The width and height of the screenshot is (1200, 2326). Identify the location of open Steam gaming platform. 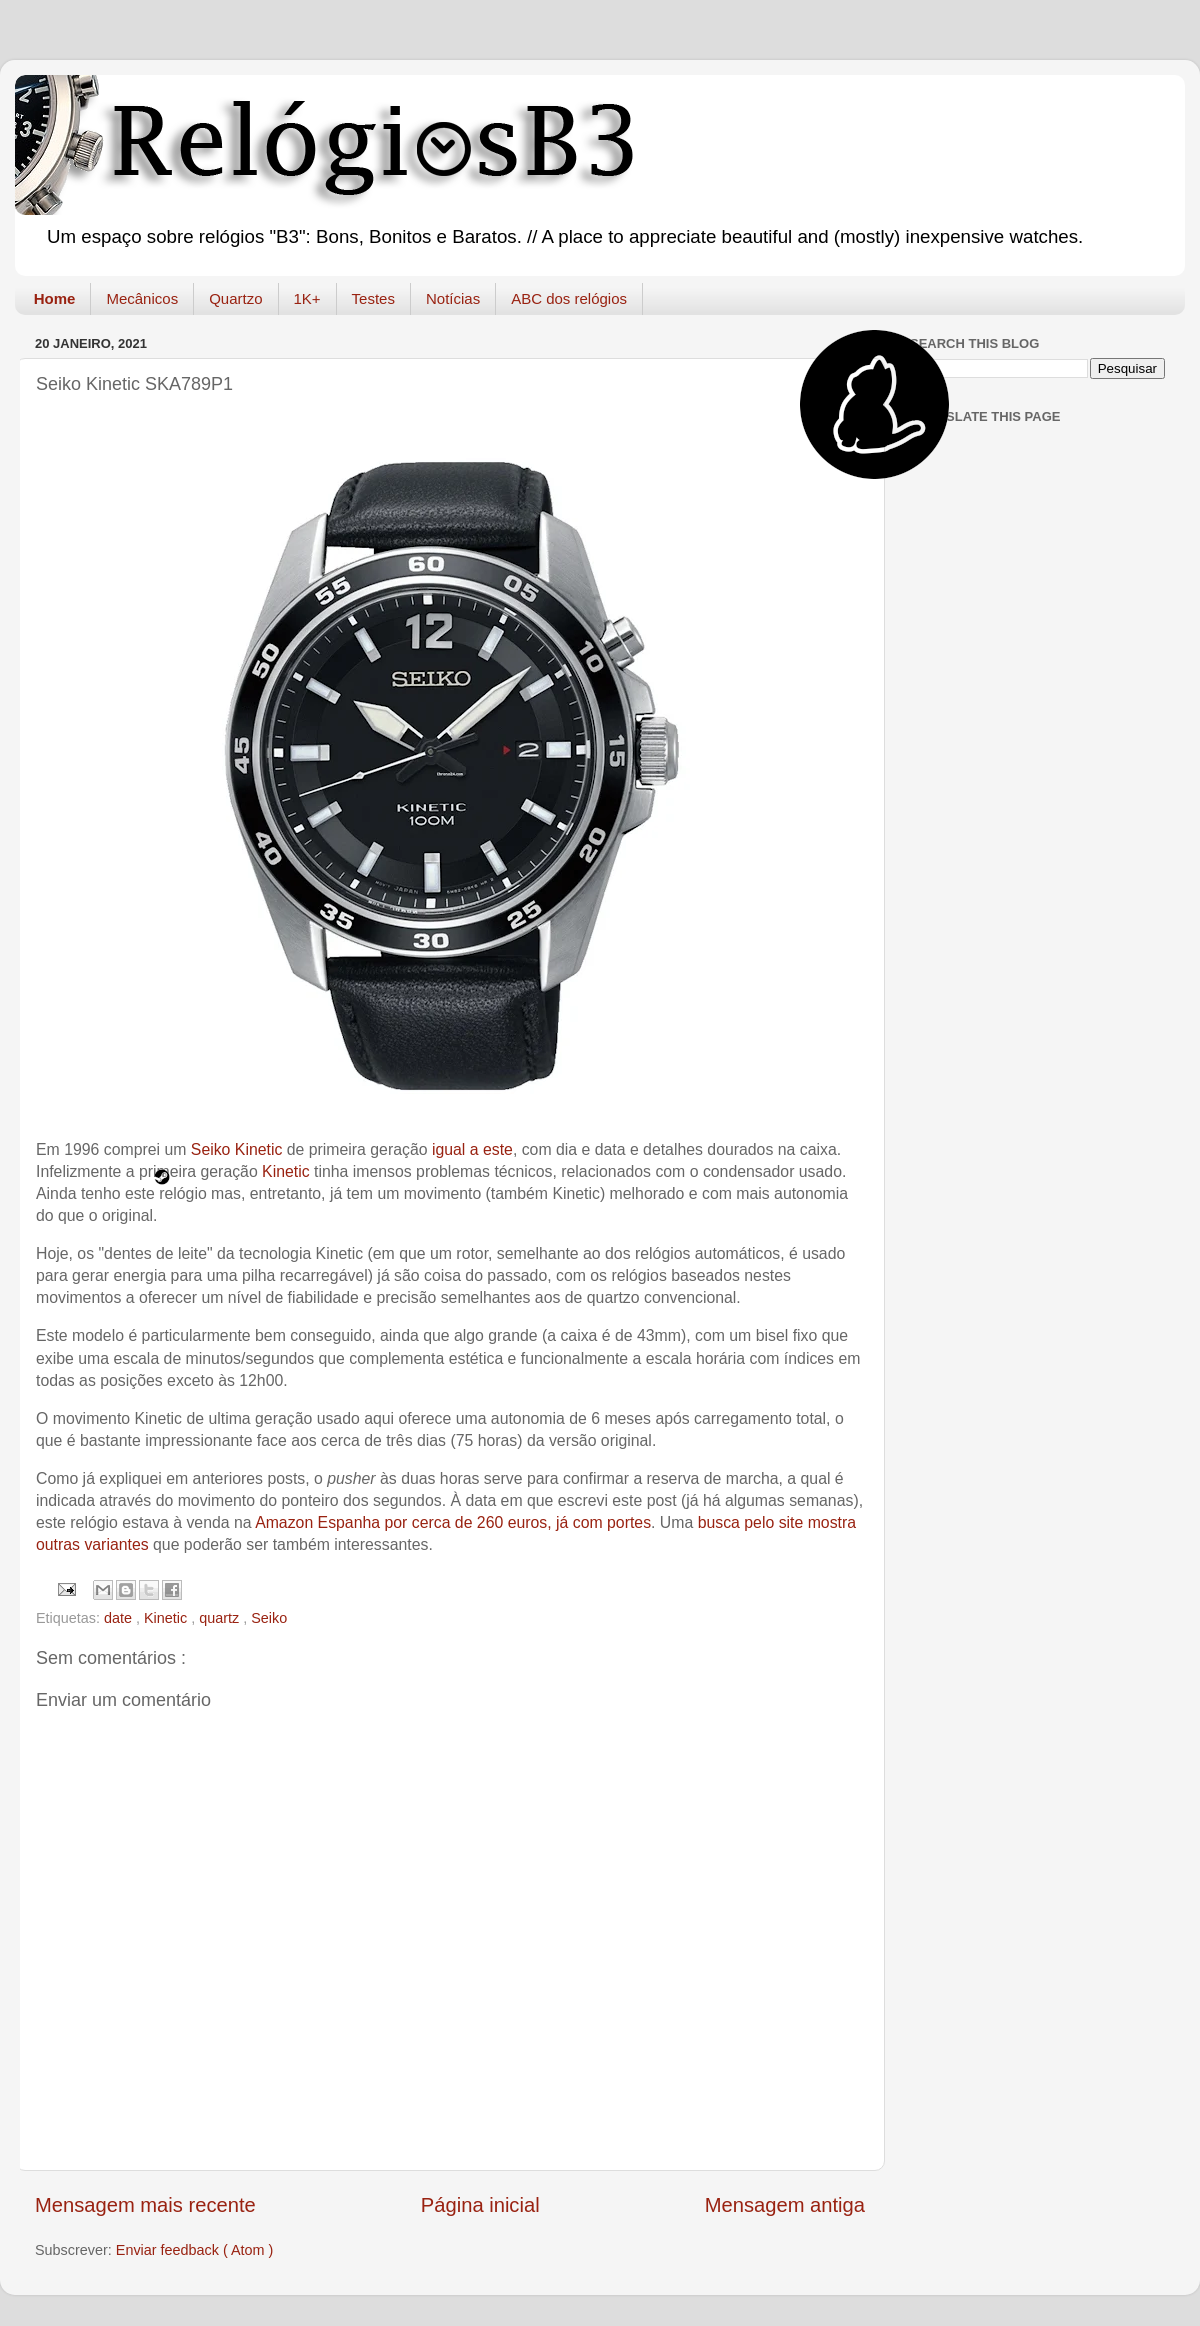
(162, 1177).